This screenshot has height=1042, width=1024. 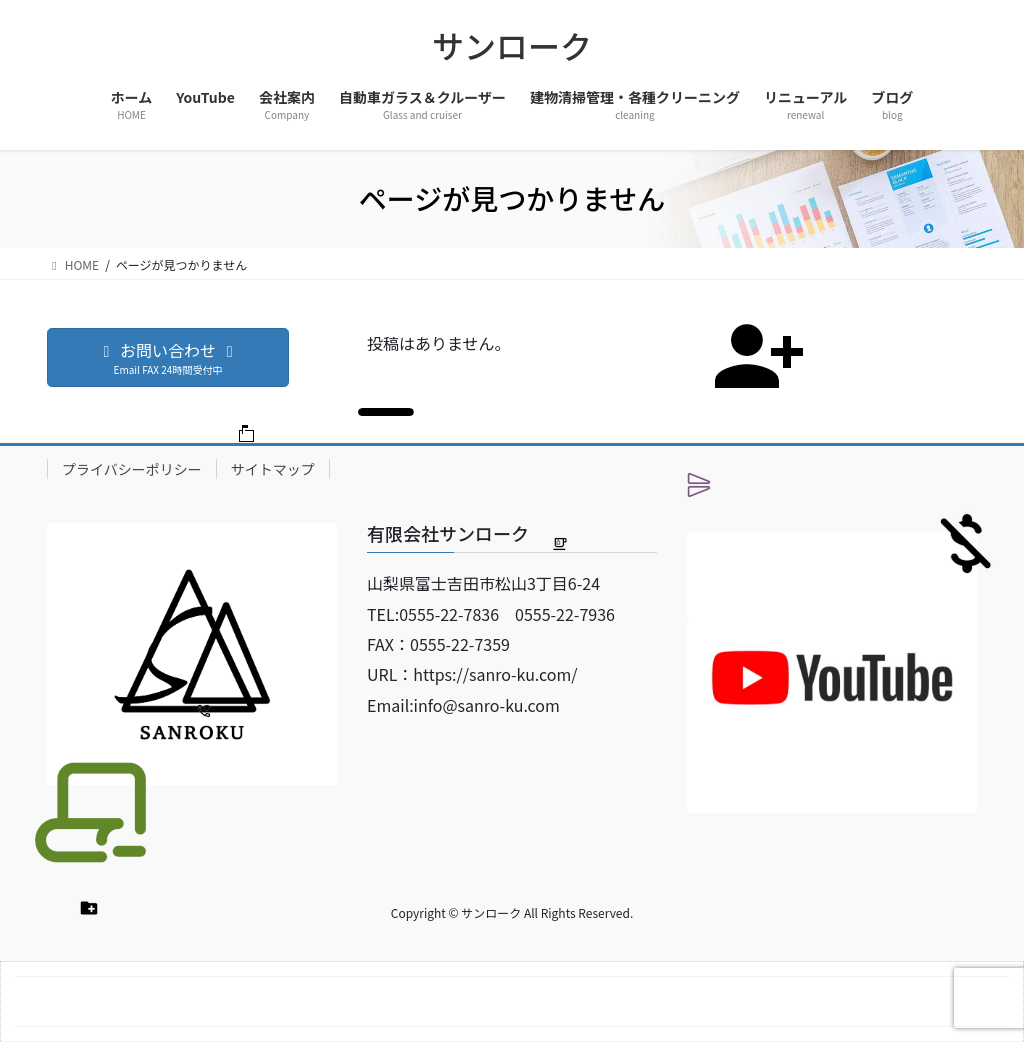 I want to click on add a new contact or friend, so click(x=759, y=356).